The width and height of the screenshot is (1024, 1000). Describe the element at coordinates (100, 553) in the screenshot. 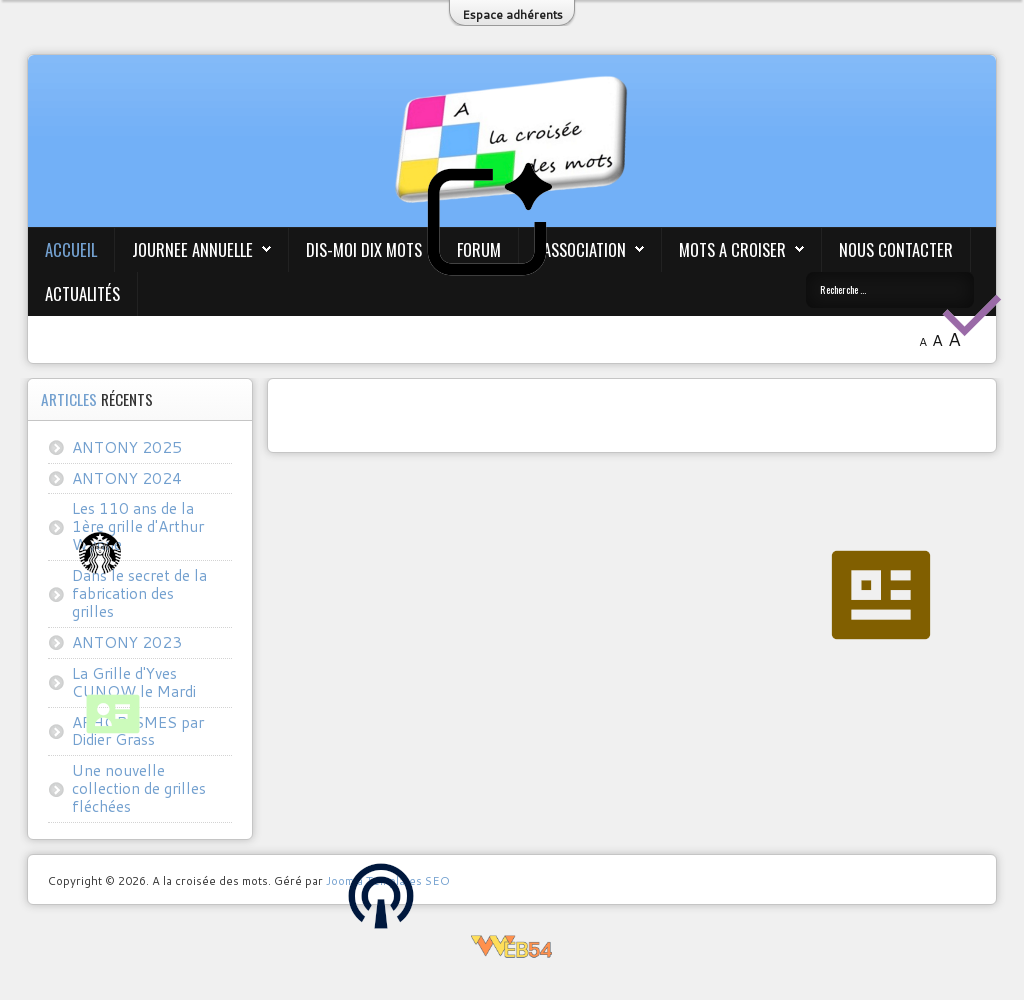

I see `open the Starbucks app` at that location.